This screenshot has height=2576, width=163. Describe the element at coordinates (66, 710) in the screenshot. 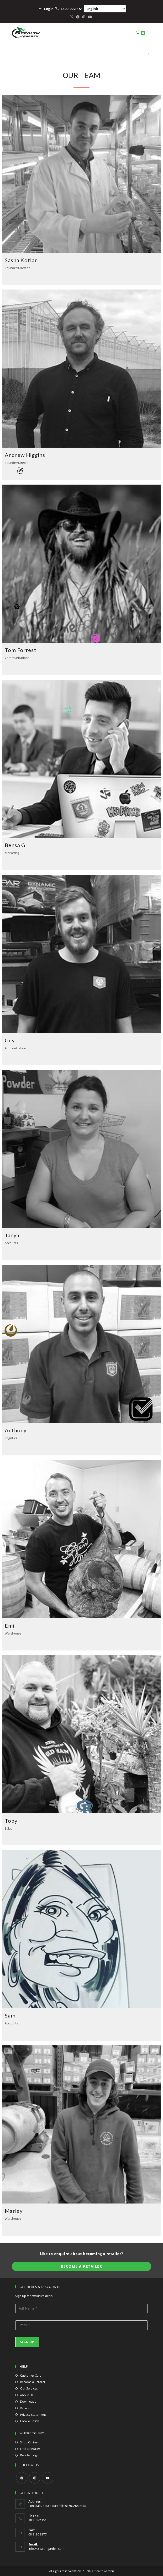

I see `apache druid logo` at that location.